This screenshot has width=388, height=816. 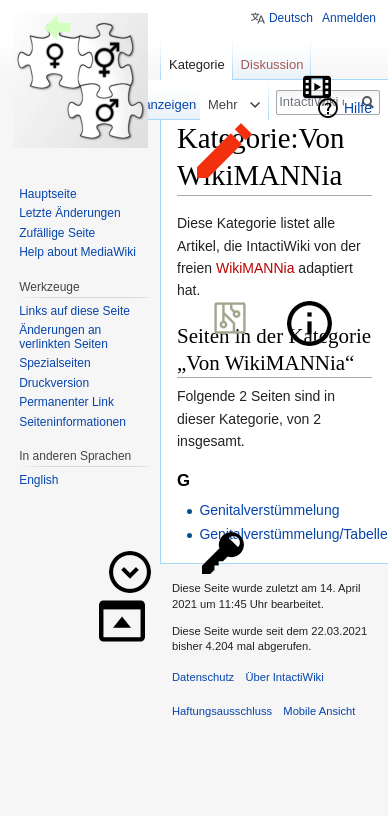 I want to click on access security or login settings, so click(x=223, y=553).